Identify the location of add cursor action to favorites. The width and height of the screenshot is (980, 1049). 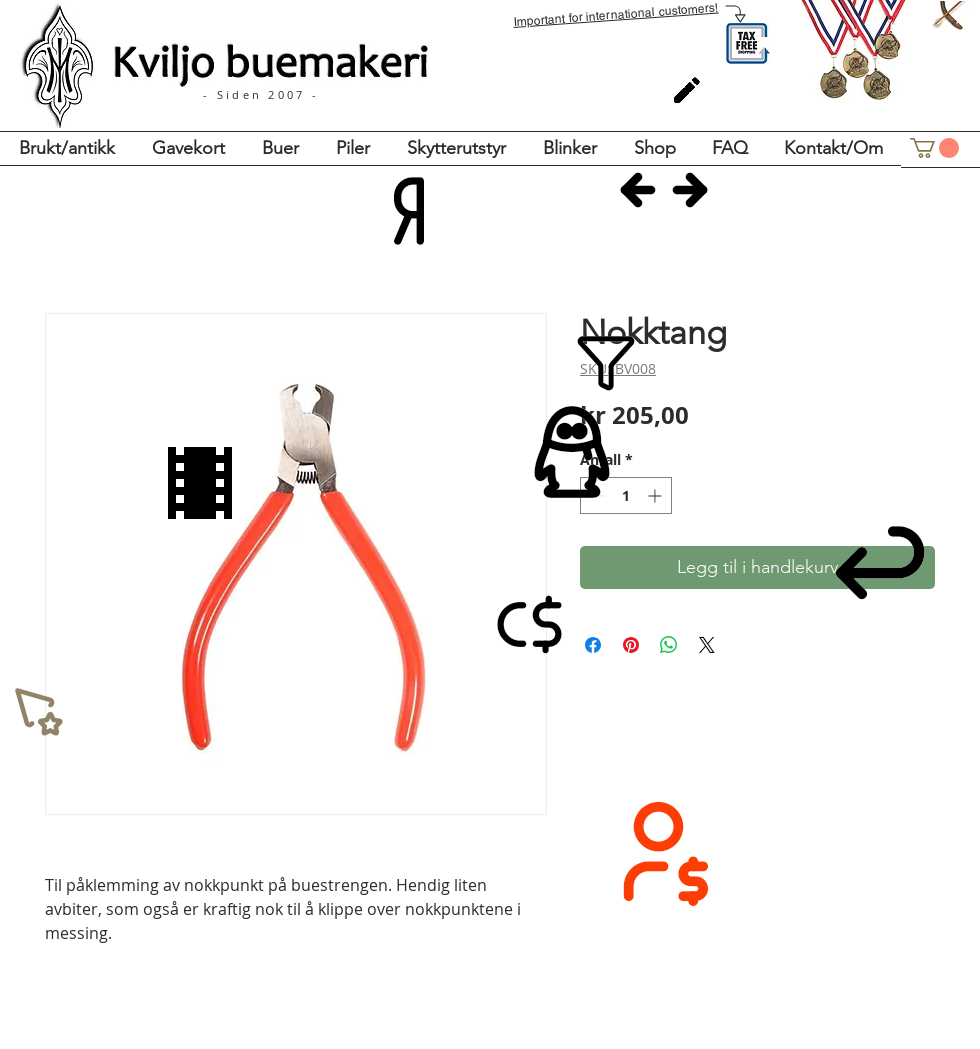
(36, 709).